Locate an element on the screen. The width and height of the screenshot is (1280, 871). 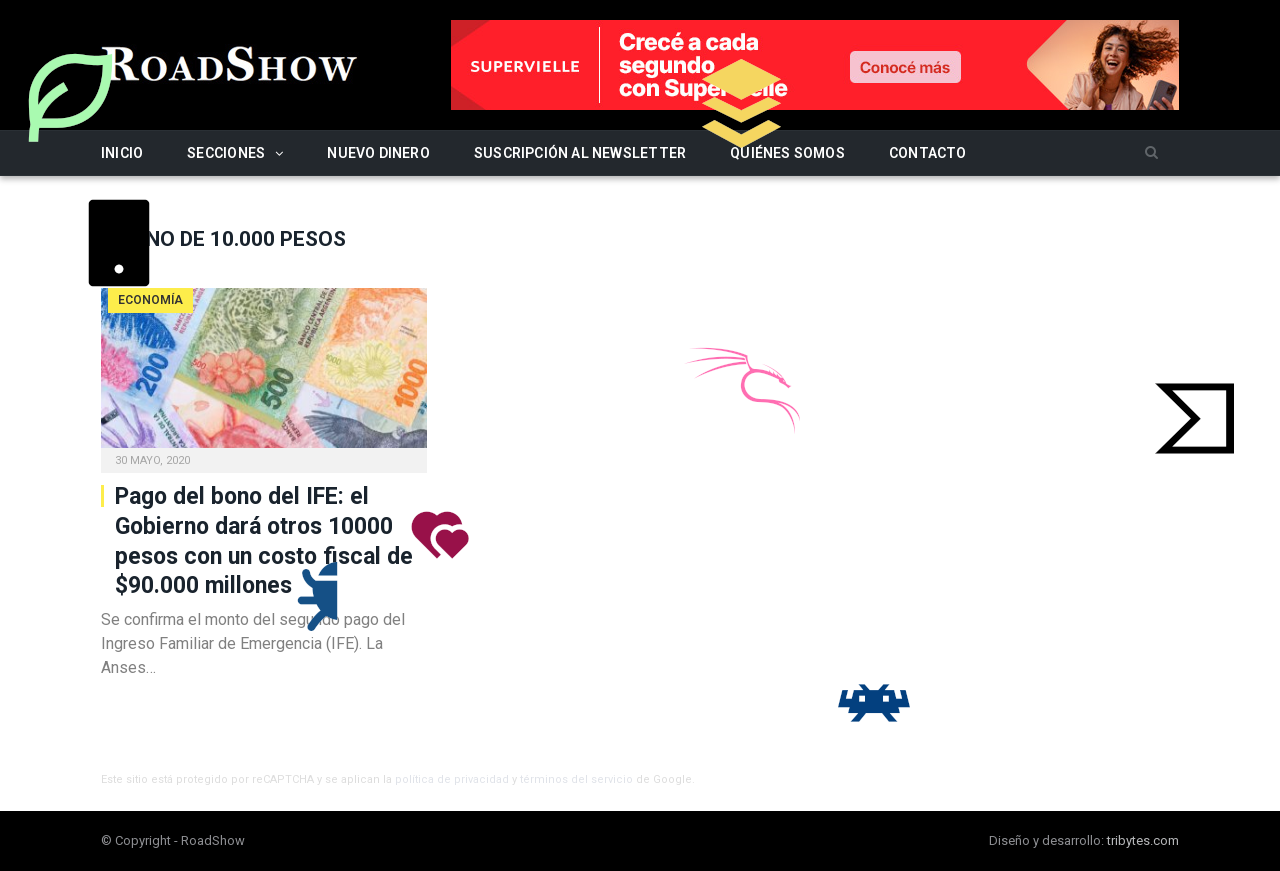
open RetroArch emulator app is located at coordinates (874, 703).